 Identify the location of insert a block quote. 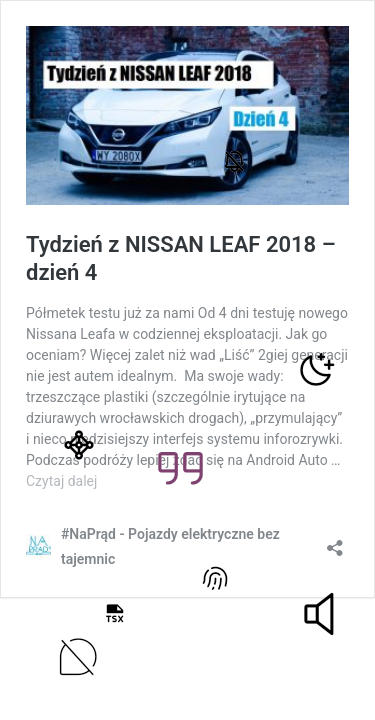
(180, 467).